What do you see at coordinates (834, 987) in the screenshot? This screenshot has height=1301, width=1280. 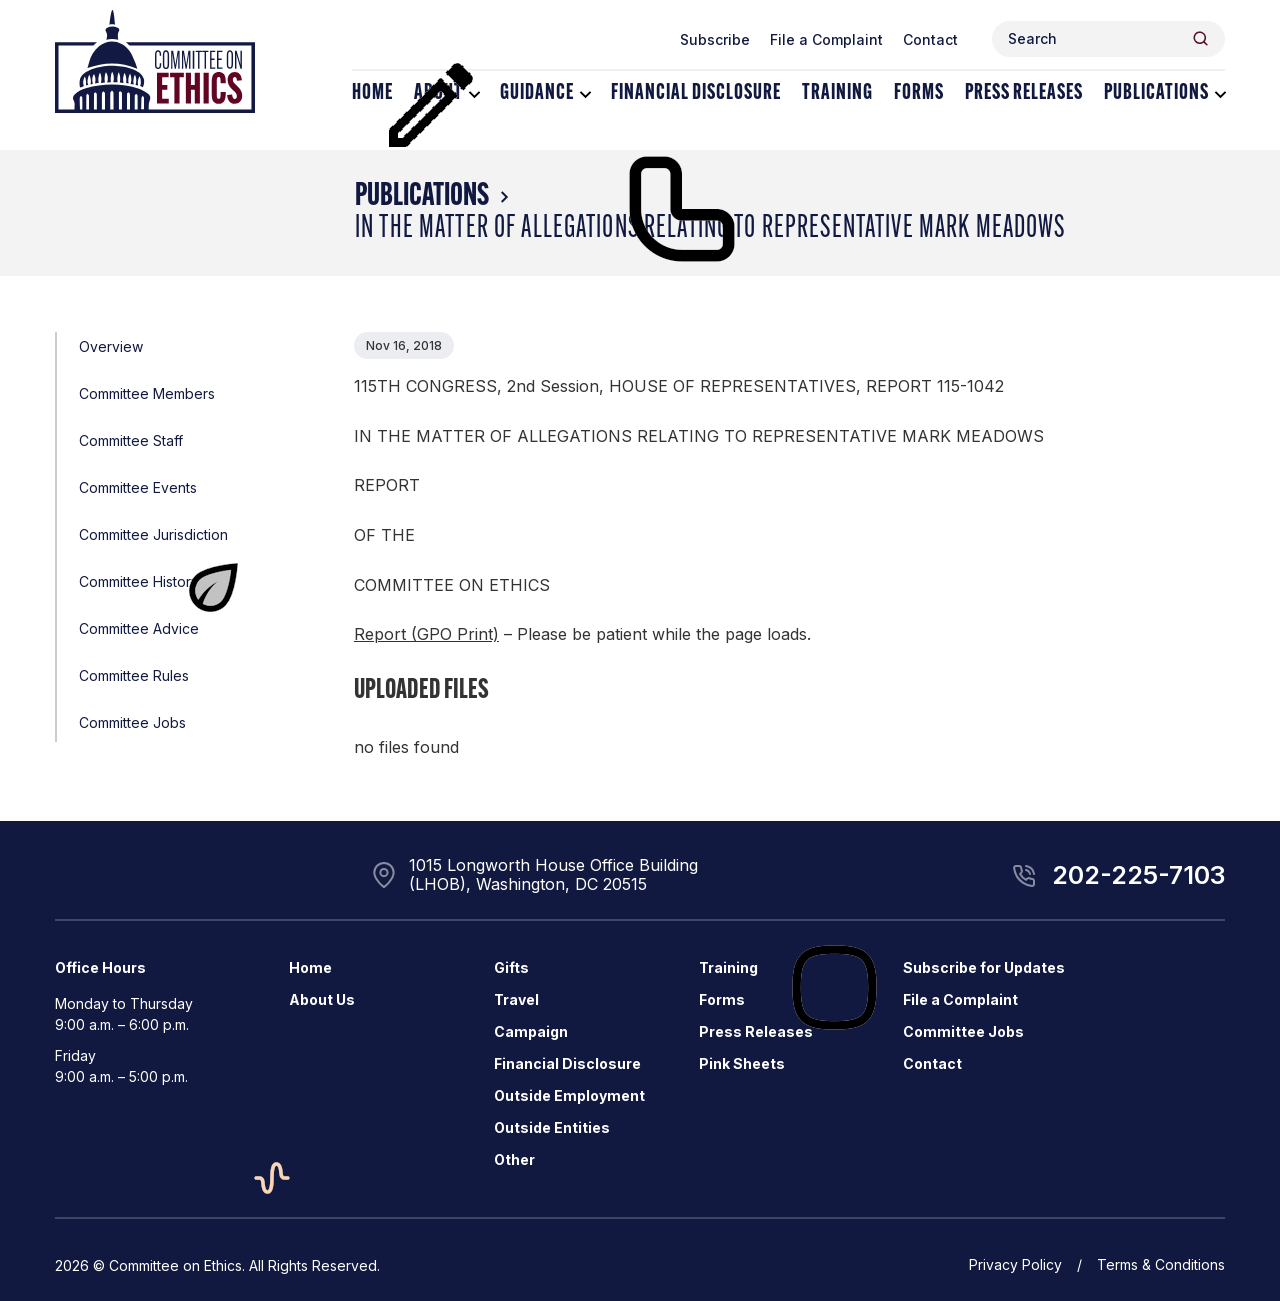 I see `placeholder shape for app icons or thumbnails` at bounding box center [834, 987].